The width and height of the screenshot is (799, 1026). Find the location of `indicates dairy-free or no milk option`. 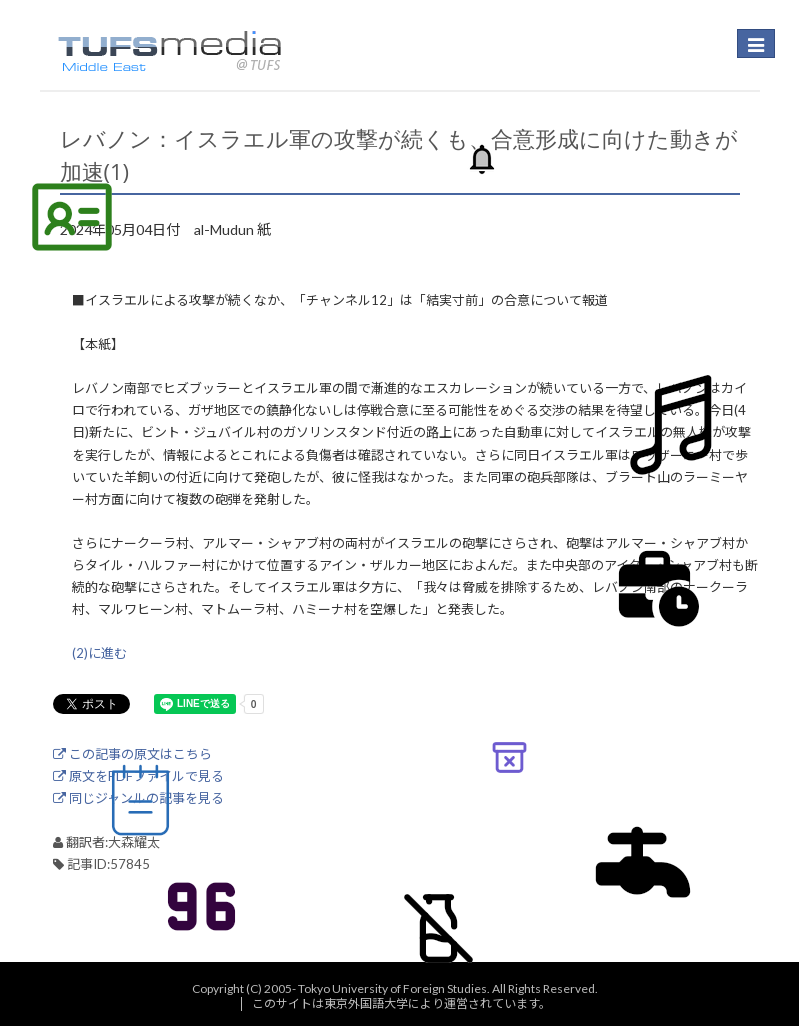

indicates dairy-free or no milk option is located at coordinates (438, 928).